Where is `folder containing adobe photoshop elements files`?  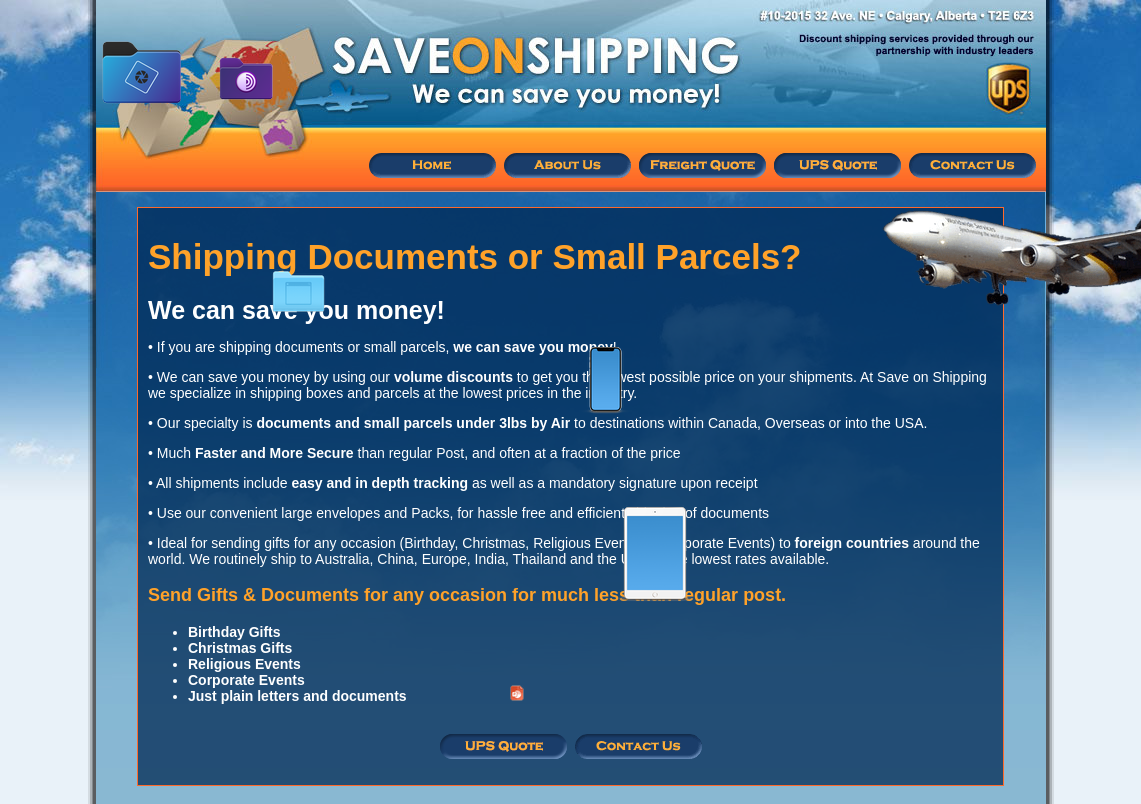
folder containing adobe photoshop elements files is located at coordinates (141, 74).